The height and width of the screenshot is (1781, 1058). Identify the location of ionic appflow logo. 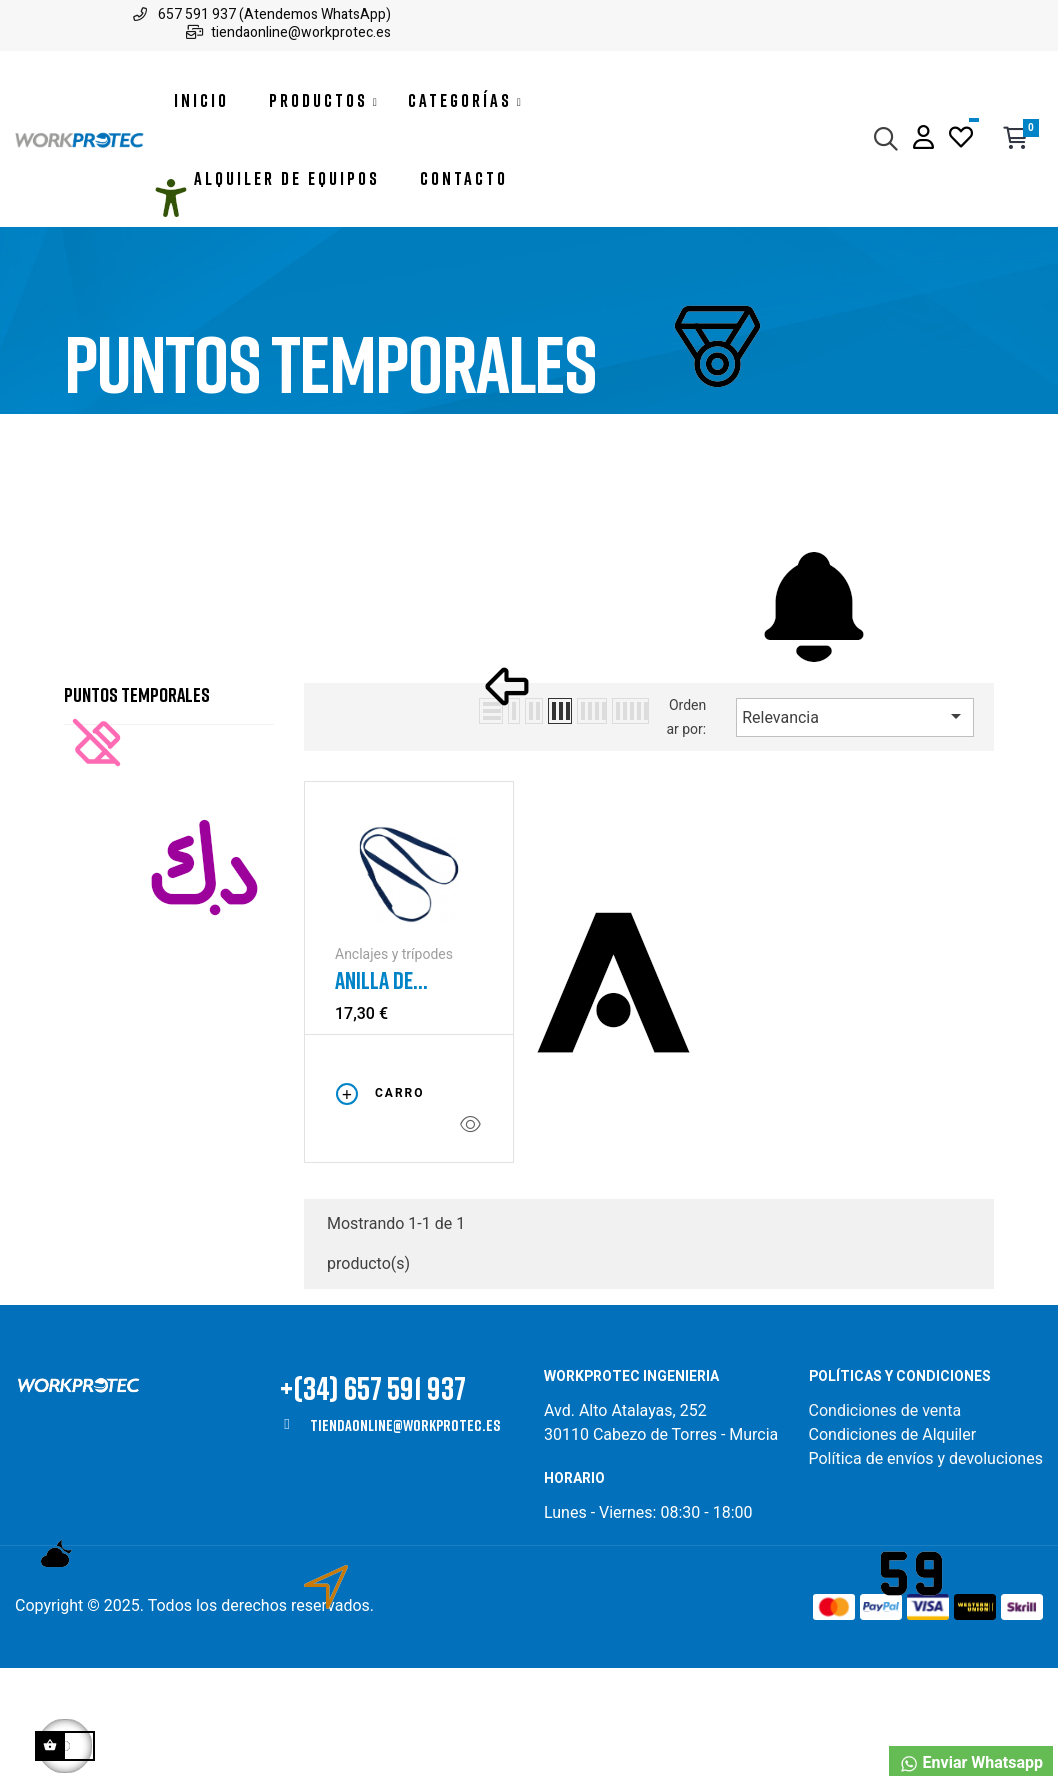
(613, 982).